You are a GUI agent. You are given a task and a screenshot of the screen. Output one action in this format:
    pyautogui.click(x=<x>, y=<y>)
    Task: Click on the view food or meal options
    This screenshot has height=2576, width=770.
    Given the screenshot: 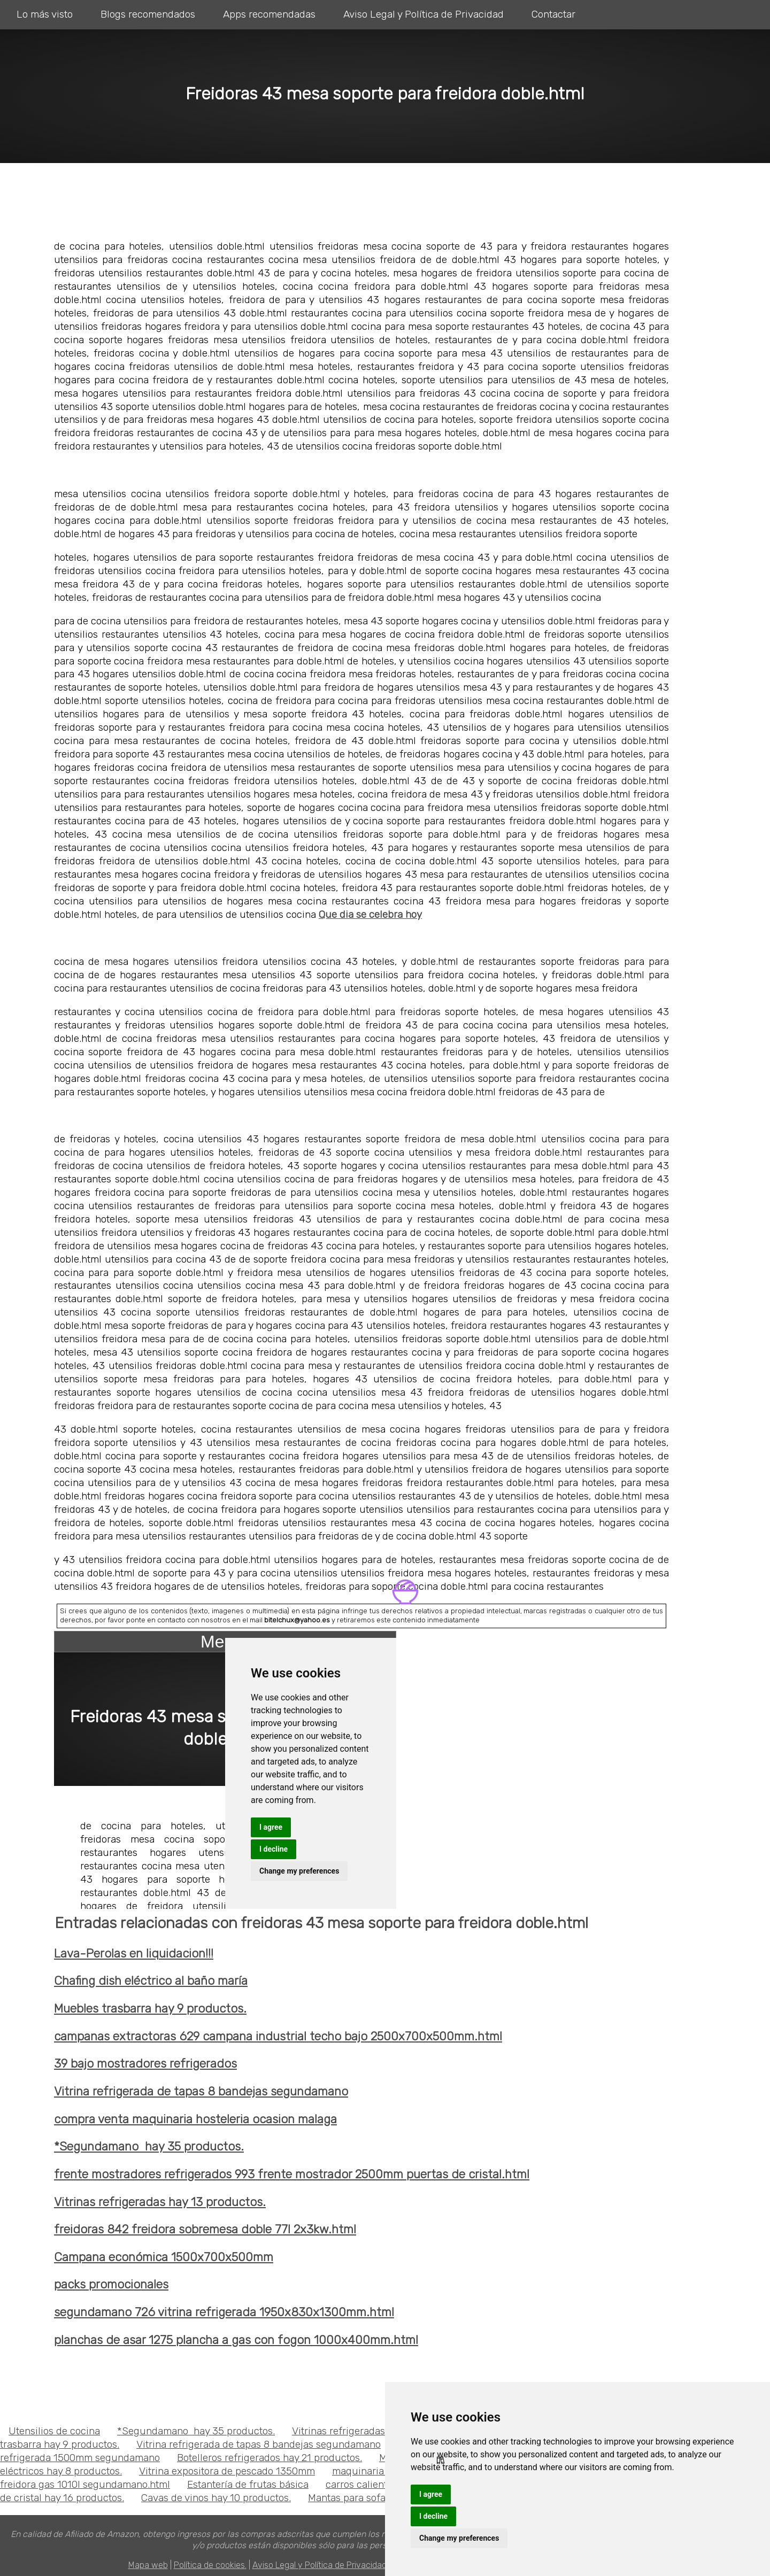 What is the action you would take?
    pyautogui.click(x=405, y=1592)
    